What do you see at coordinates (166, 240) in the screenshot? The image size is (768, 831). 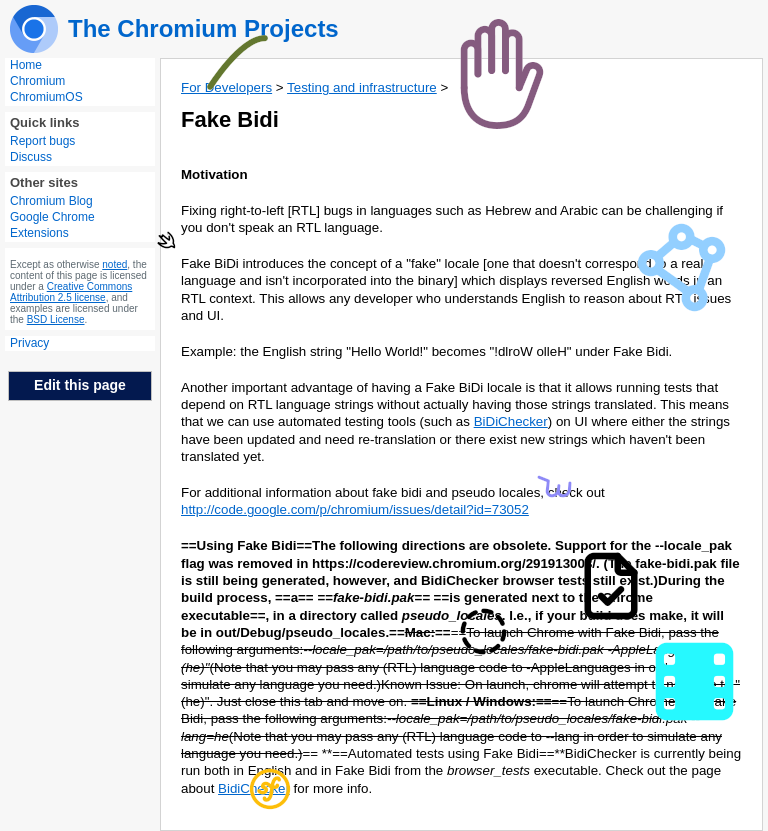 I see `swift programming language logo` at bounding box center [166, 240].